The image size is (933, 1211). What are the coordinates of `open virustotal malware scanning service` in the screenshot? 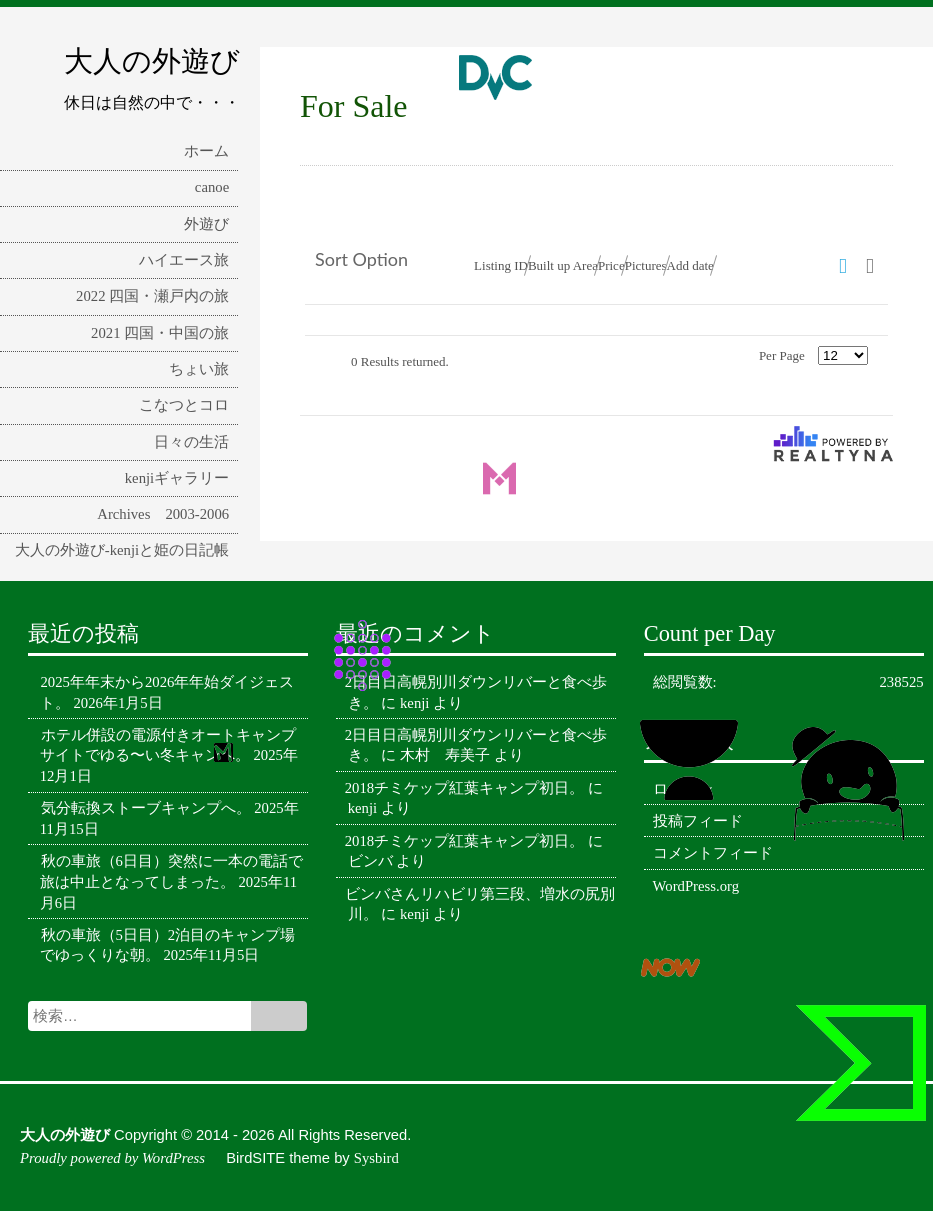 It's located at (861, 1063).